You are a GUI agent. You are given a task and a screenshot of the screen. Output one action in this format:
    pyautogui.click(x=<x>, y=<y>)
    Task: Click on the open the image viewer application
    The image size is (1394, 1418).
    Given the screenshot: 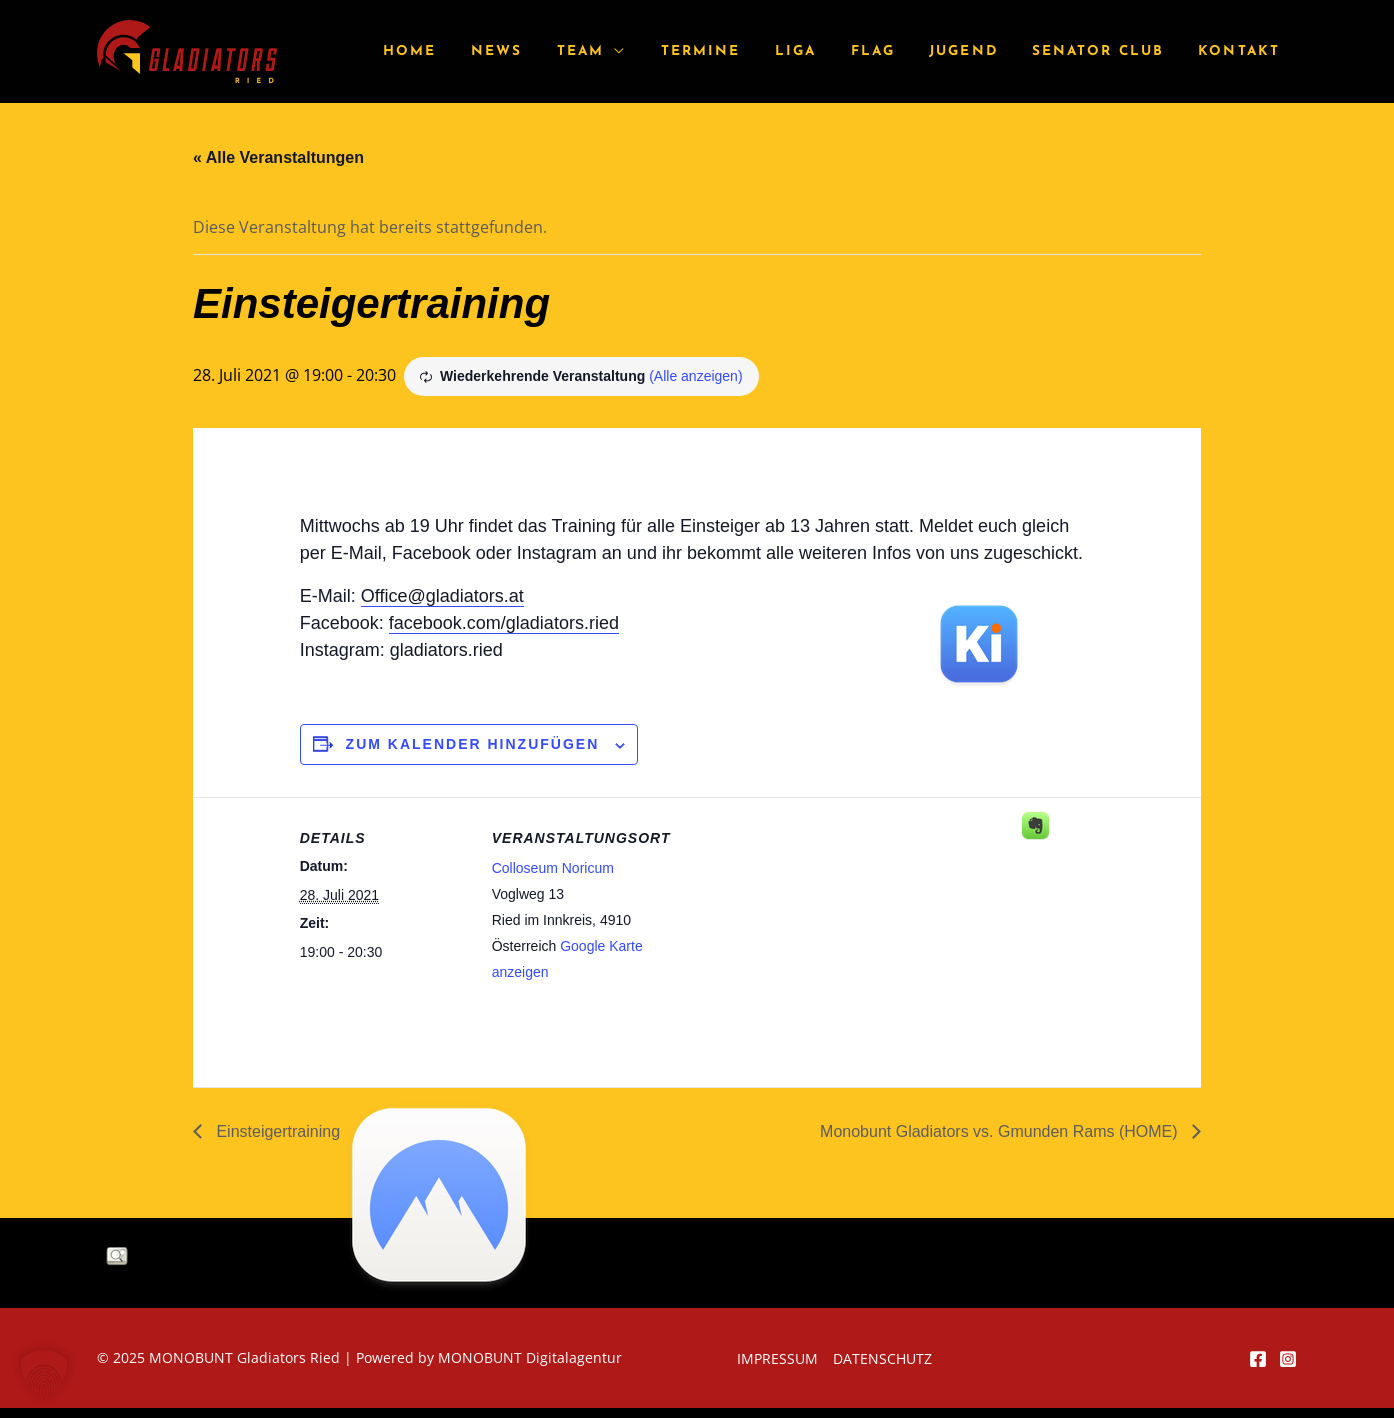 What is the action you would take?
    pyautogui.click(x=117, y=1256)
    